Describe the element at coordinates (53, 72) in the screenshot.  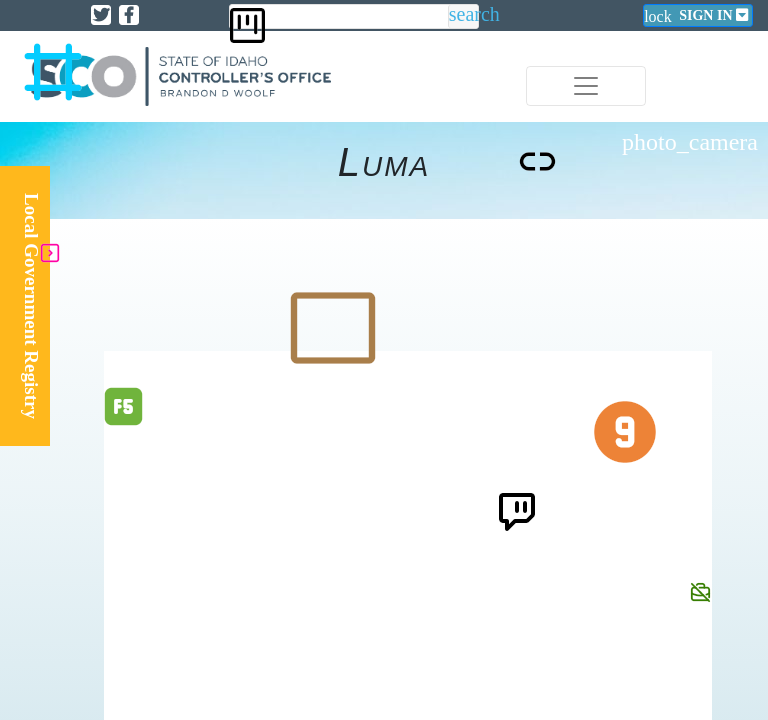
I see `access frame or artboard settings` at that location.